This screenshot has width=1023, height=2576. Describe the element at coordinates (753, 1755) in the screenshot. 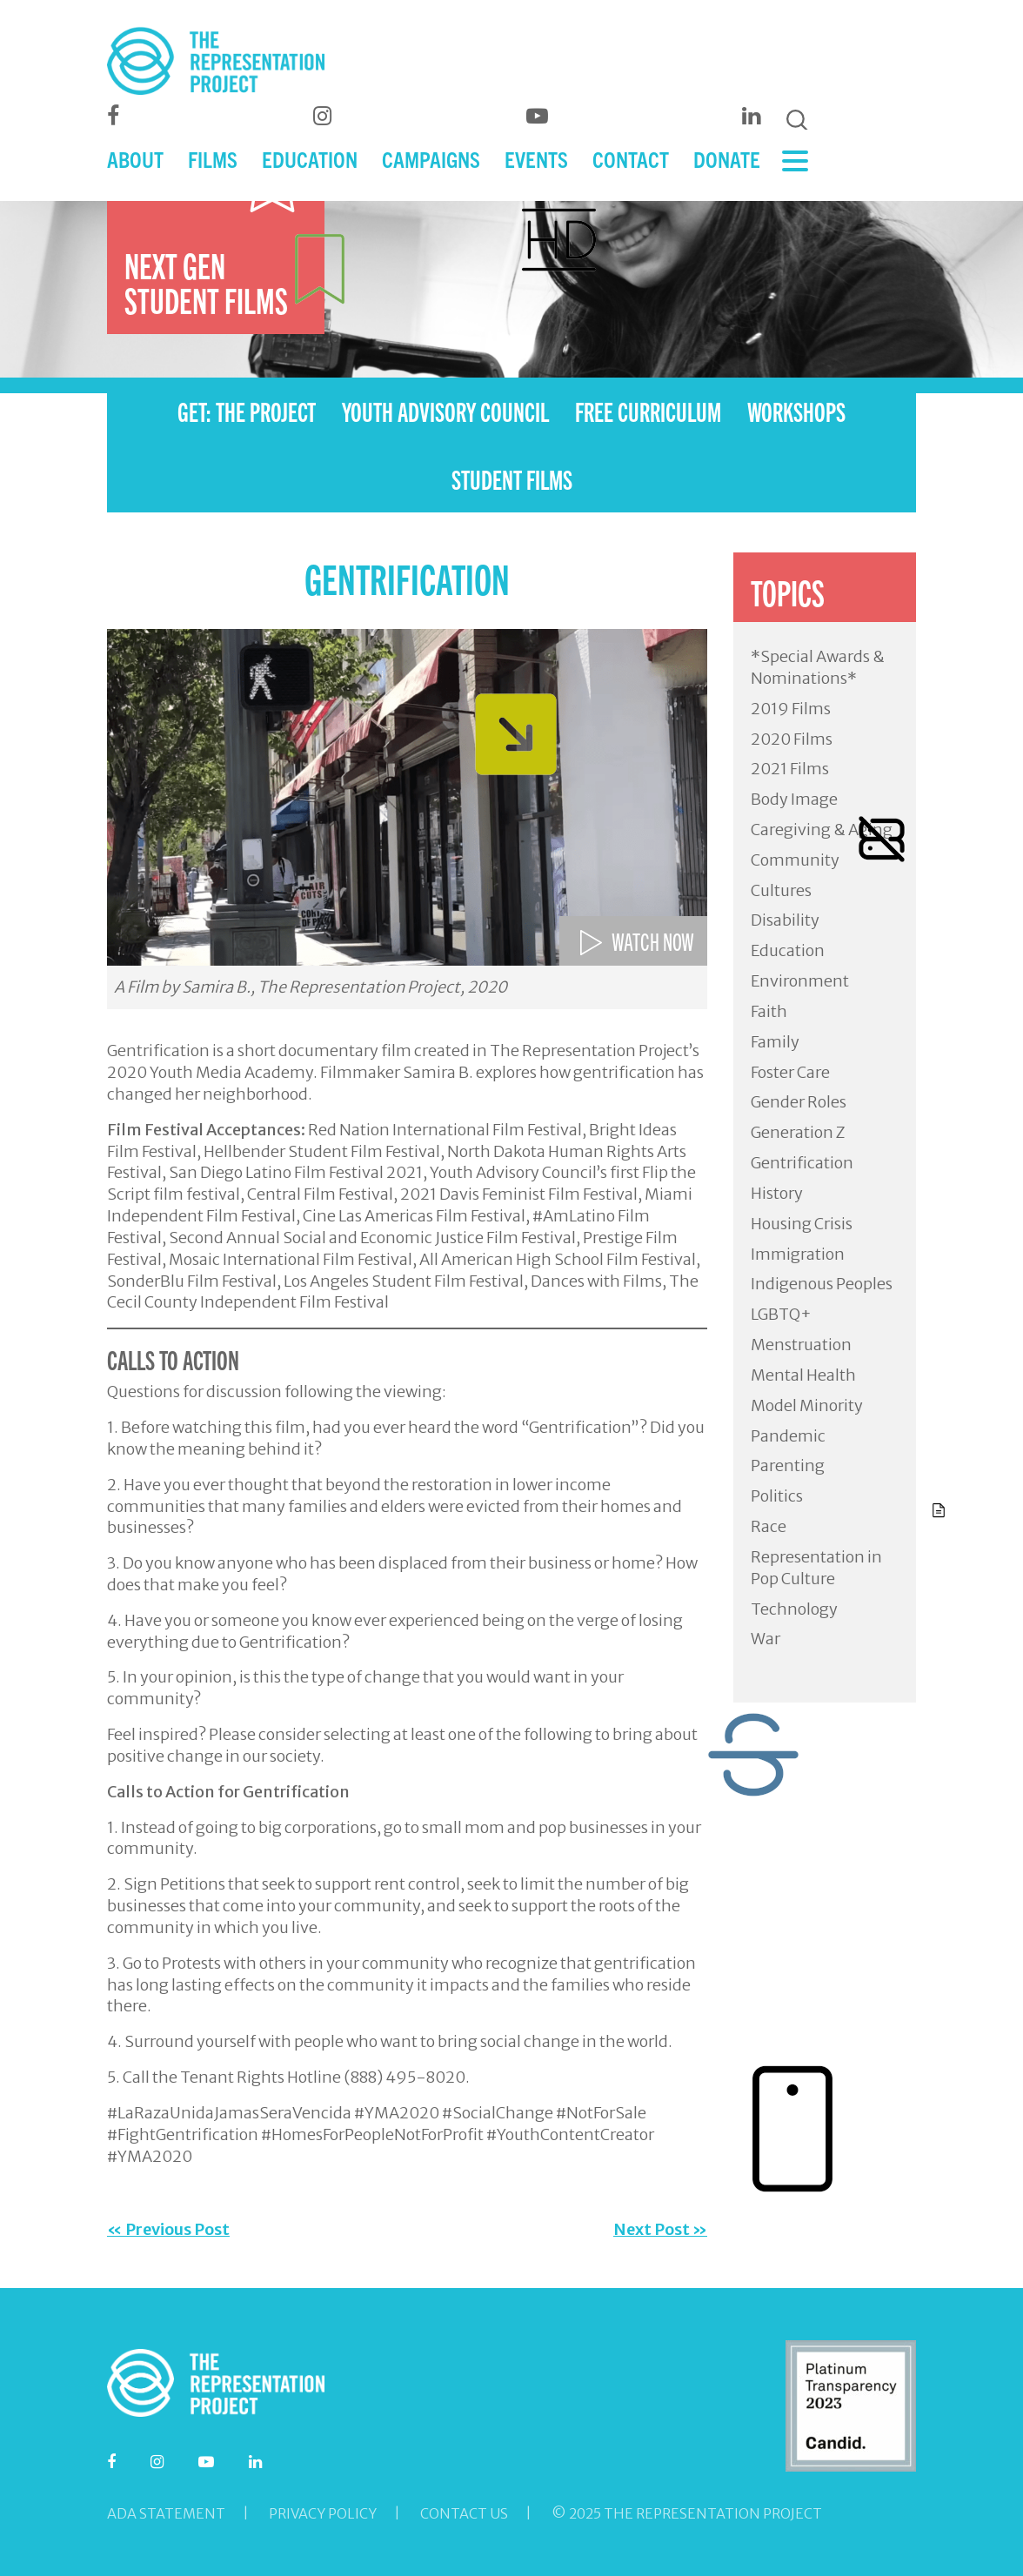

I see `apply strikethrough formatting to selected text` at that location.